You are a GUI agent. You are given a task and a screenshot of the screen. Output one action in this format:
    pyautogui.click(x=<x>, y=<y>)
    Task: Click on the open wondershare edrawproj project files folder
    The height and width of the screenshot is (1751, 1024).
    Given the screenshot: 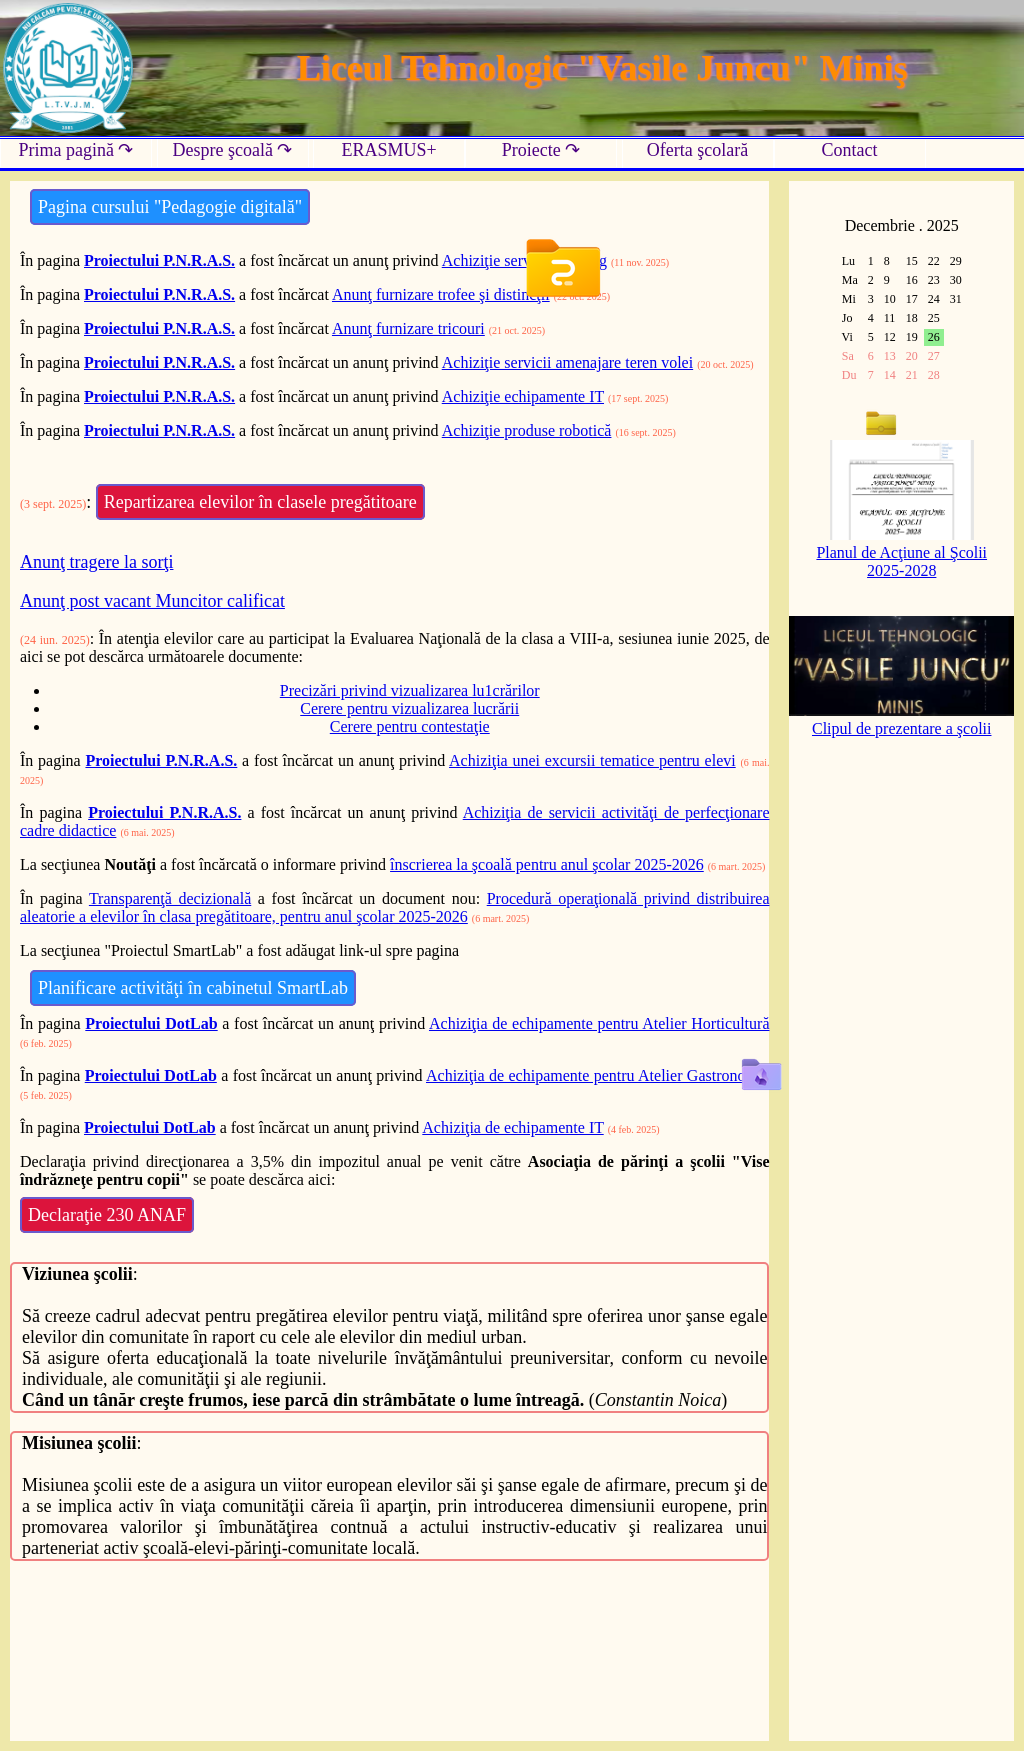 What is the action you would take?
    pyautogui.click(x=563, y=270)
    